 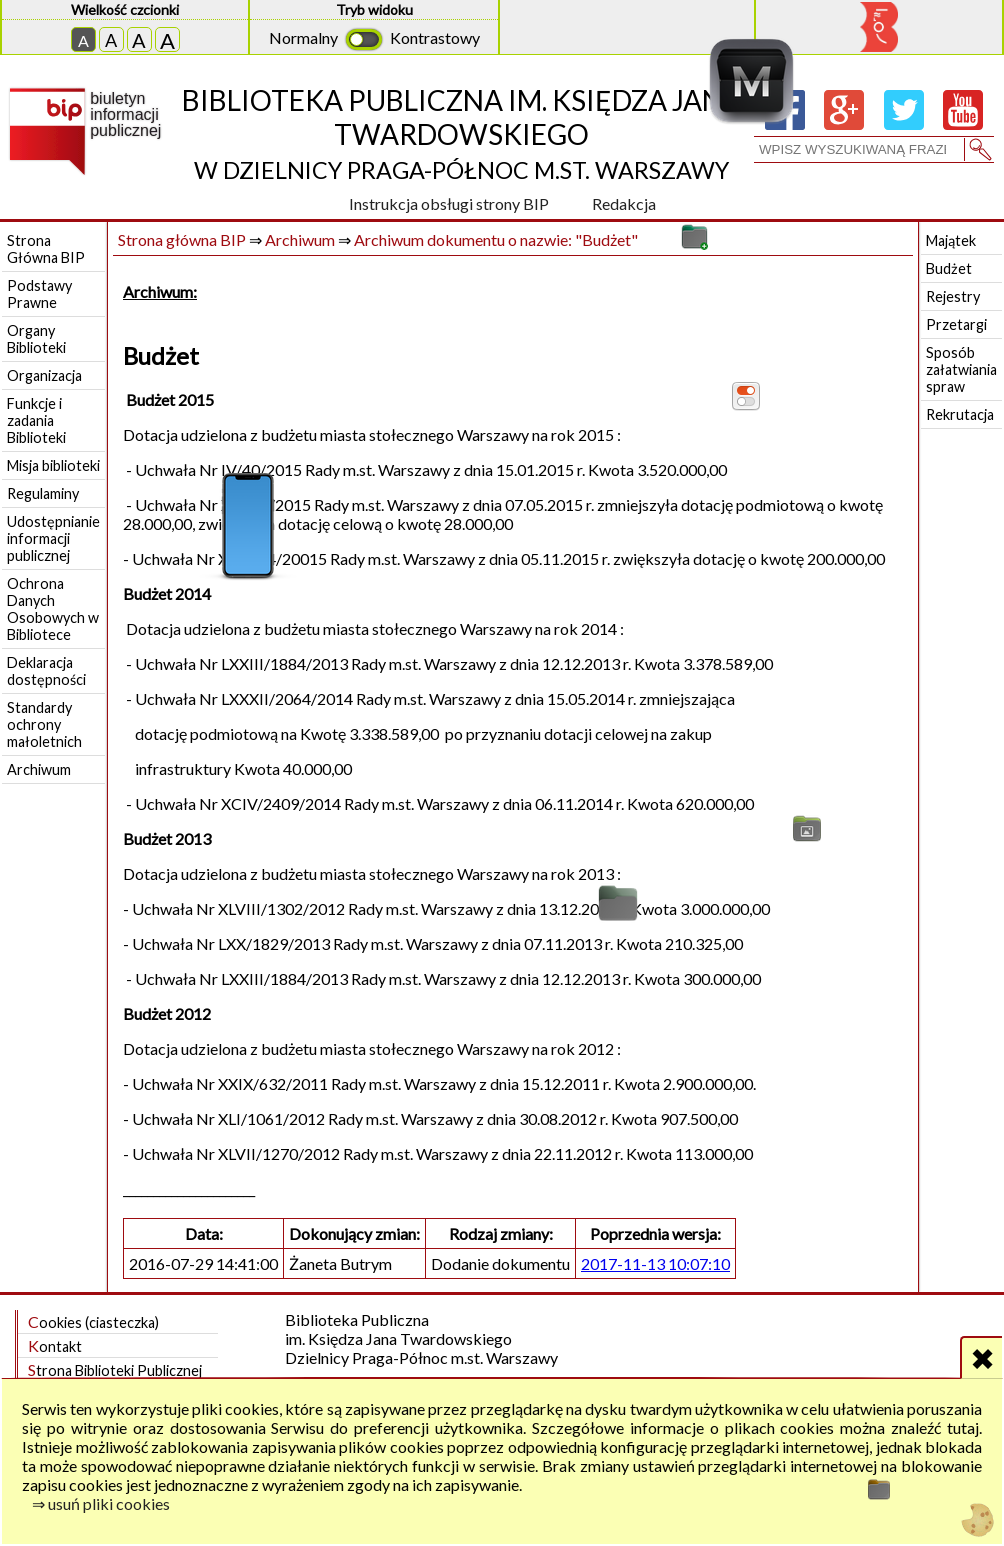 I want to click on iPhone 11 Pro device icon, so click(x=248, y=527).